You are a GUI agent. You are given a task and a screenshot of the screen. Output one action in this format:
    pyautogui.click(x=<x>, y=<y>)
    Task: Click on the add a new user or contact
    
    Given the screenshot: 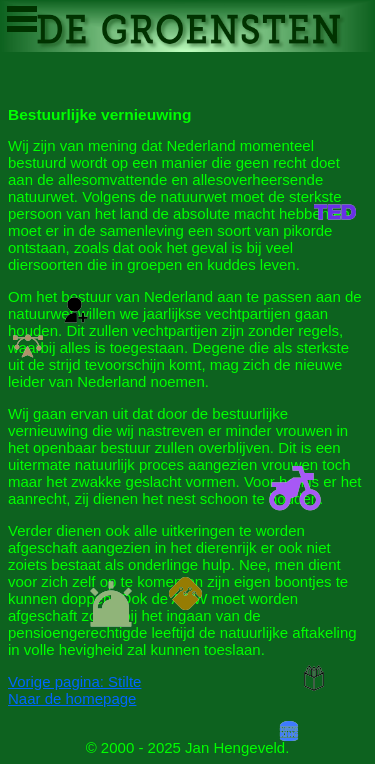 What is the action you would take?
    pyautogui.click(x=74, y=310)
    